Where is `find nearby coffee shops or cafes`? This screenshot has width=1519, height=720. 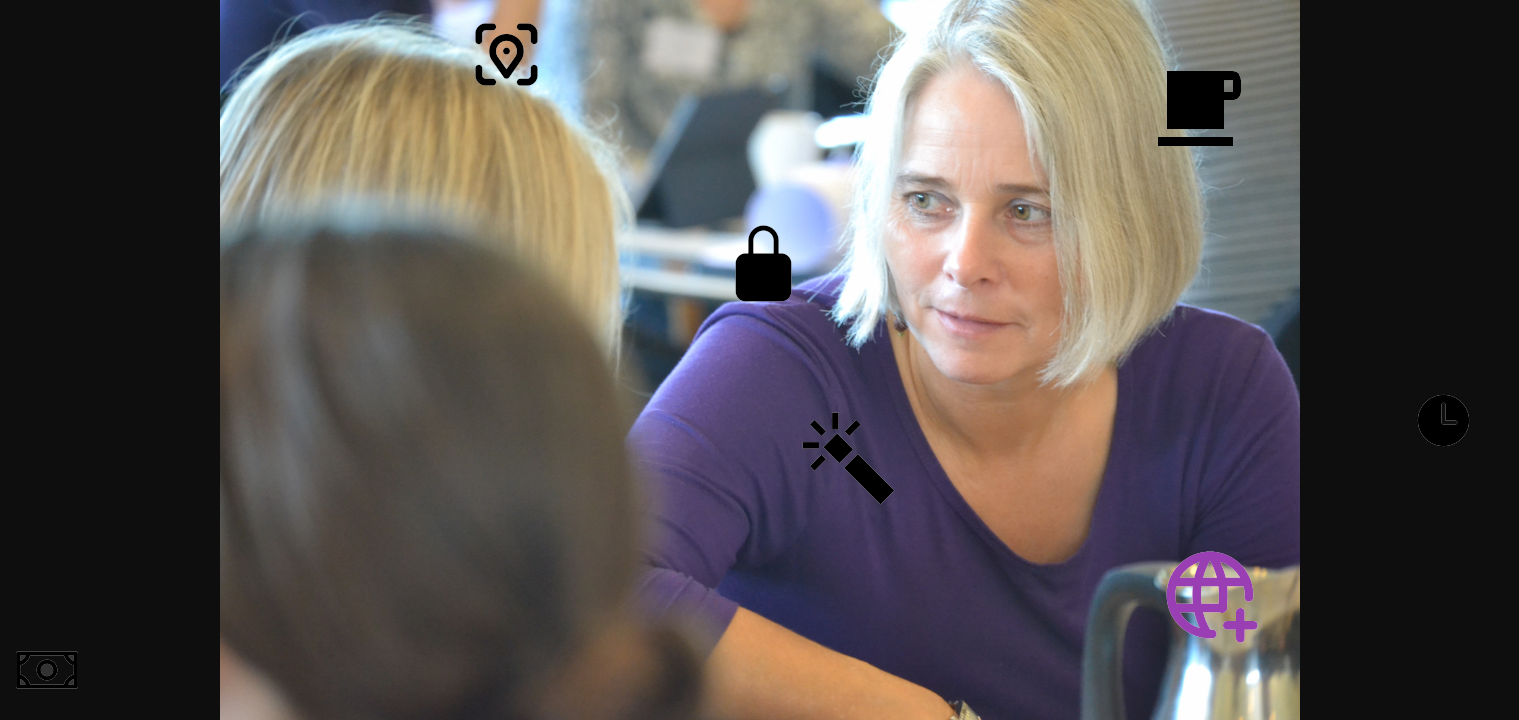 find nearby coffee shops or cafes is located at coordinates (1199, 108).